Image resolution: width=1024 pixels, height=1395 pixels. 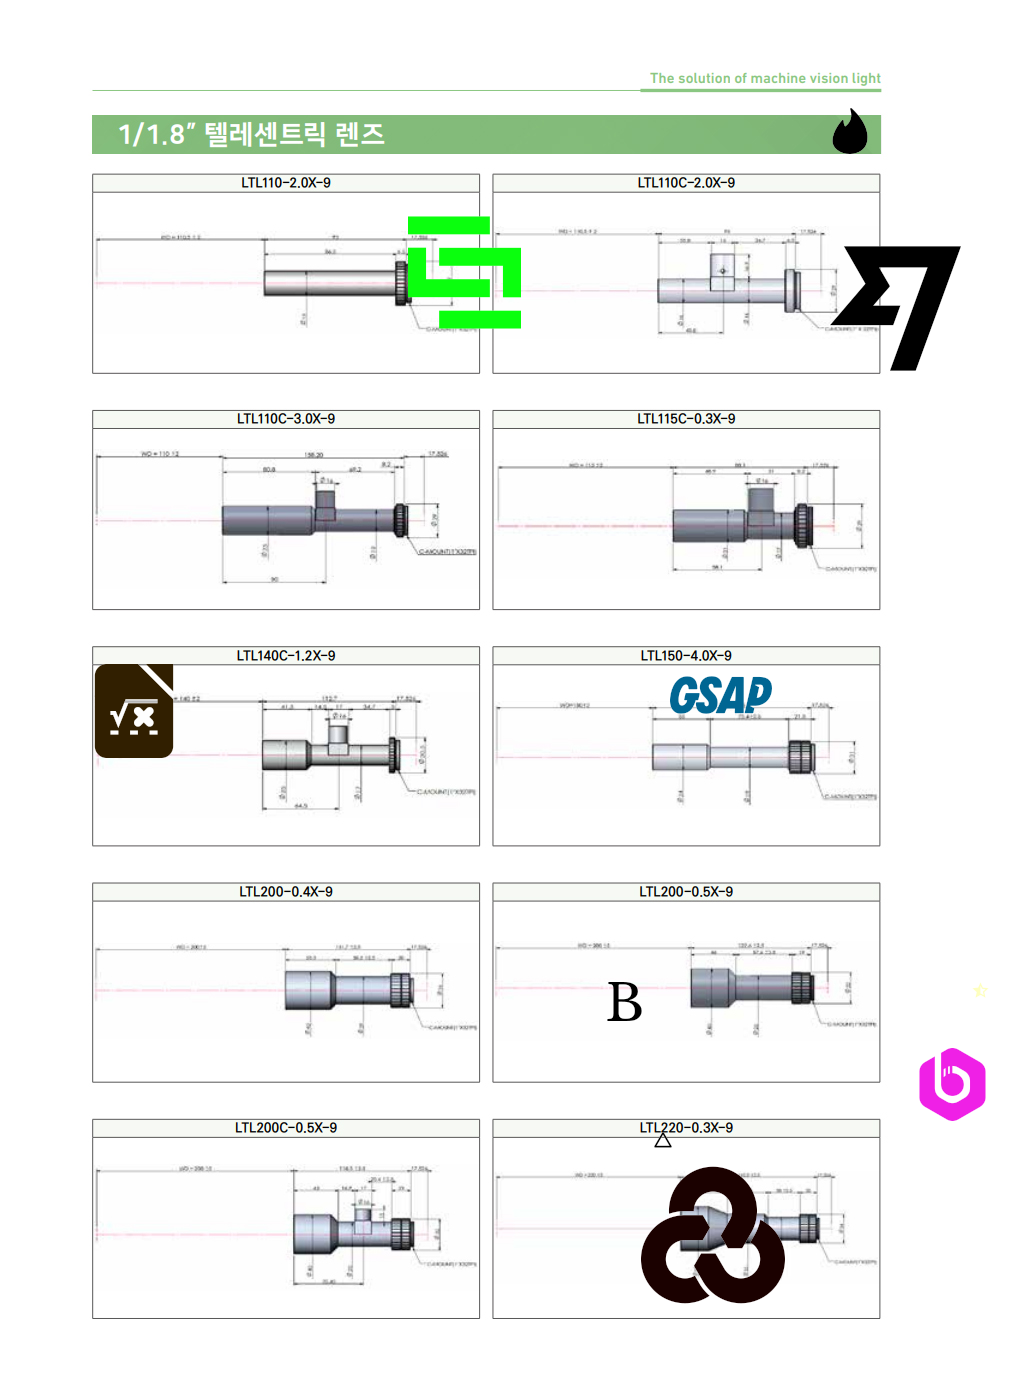 What do you see at coordinates (952, 1084) in the screenshot?
I see `open beekeeper studio database management app` at bounding box center [952, 1084].